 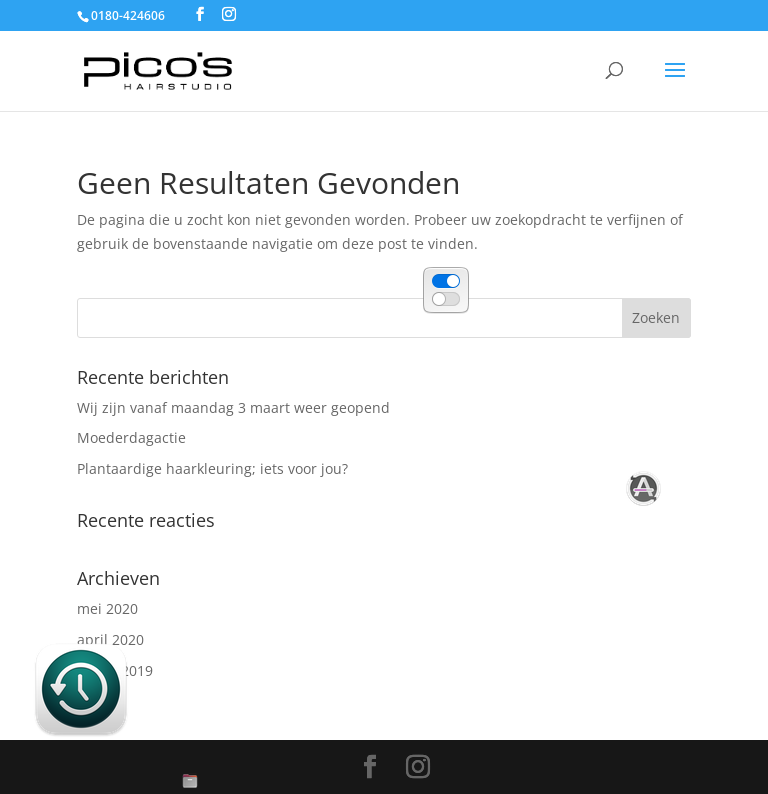 I want to click on open unity tweak tool settings, so click(x=446, y=290).